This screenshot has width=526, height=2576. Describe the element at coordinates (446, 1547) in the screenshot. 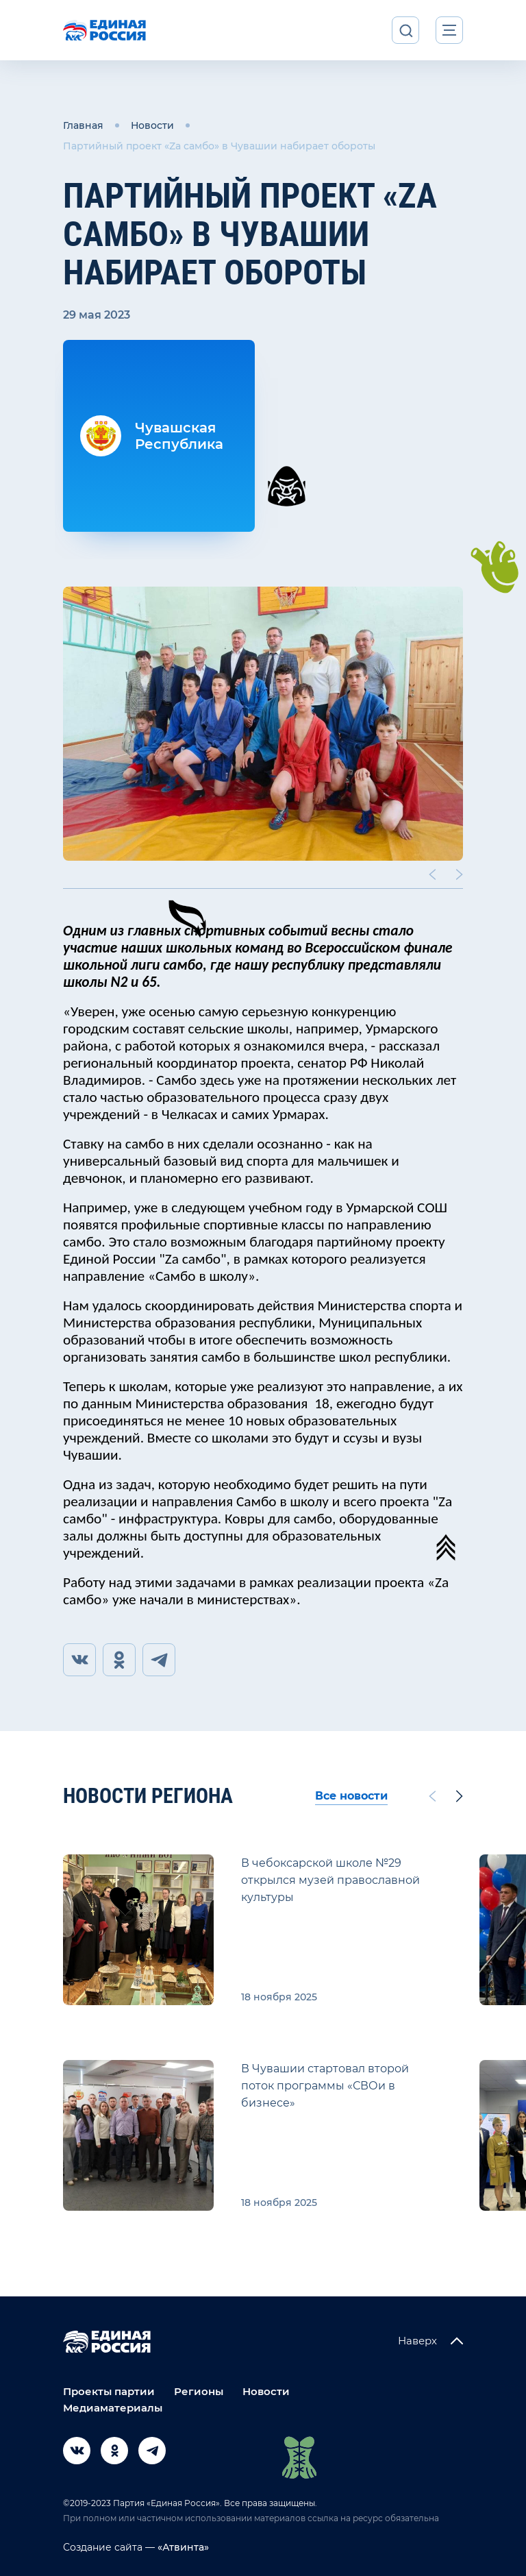

I see `indicates sergeant rank or military status` at that location.